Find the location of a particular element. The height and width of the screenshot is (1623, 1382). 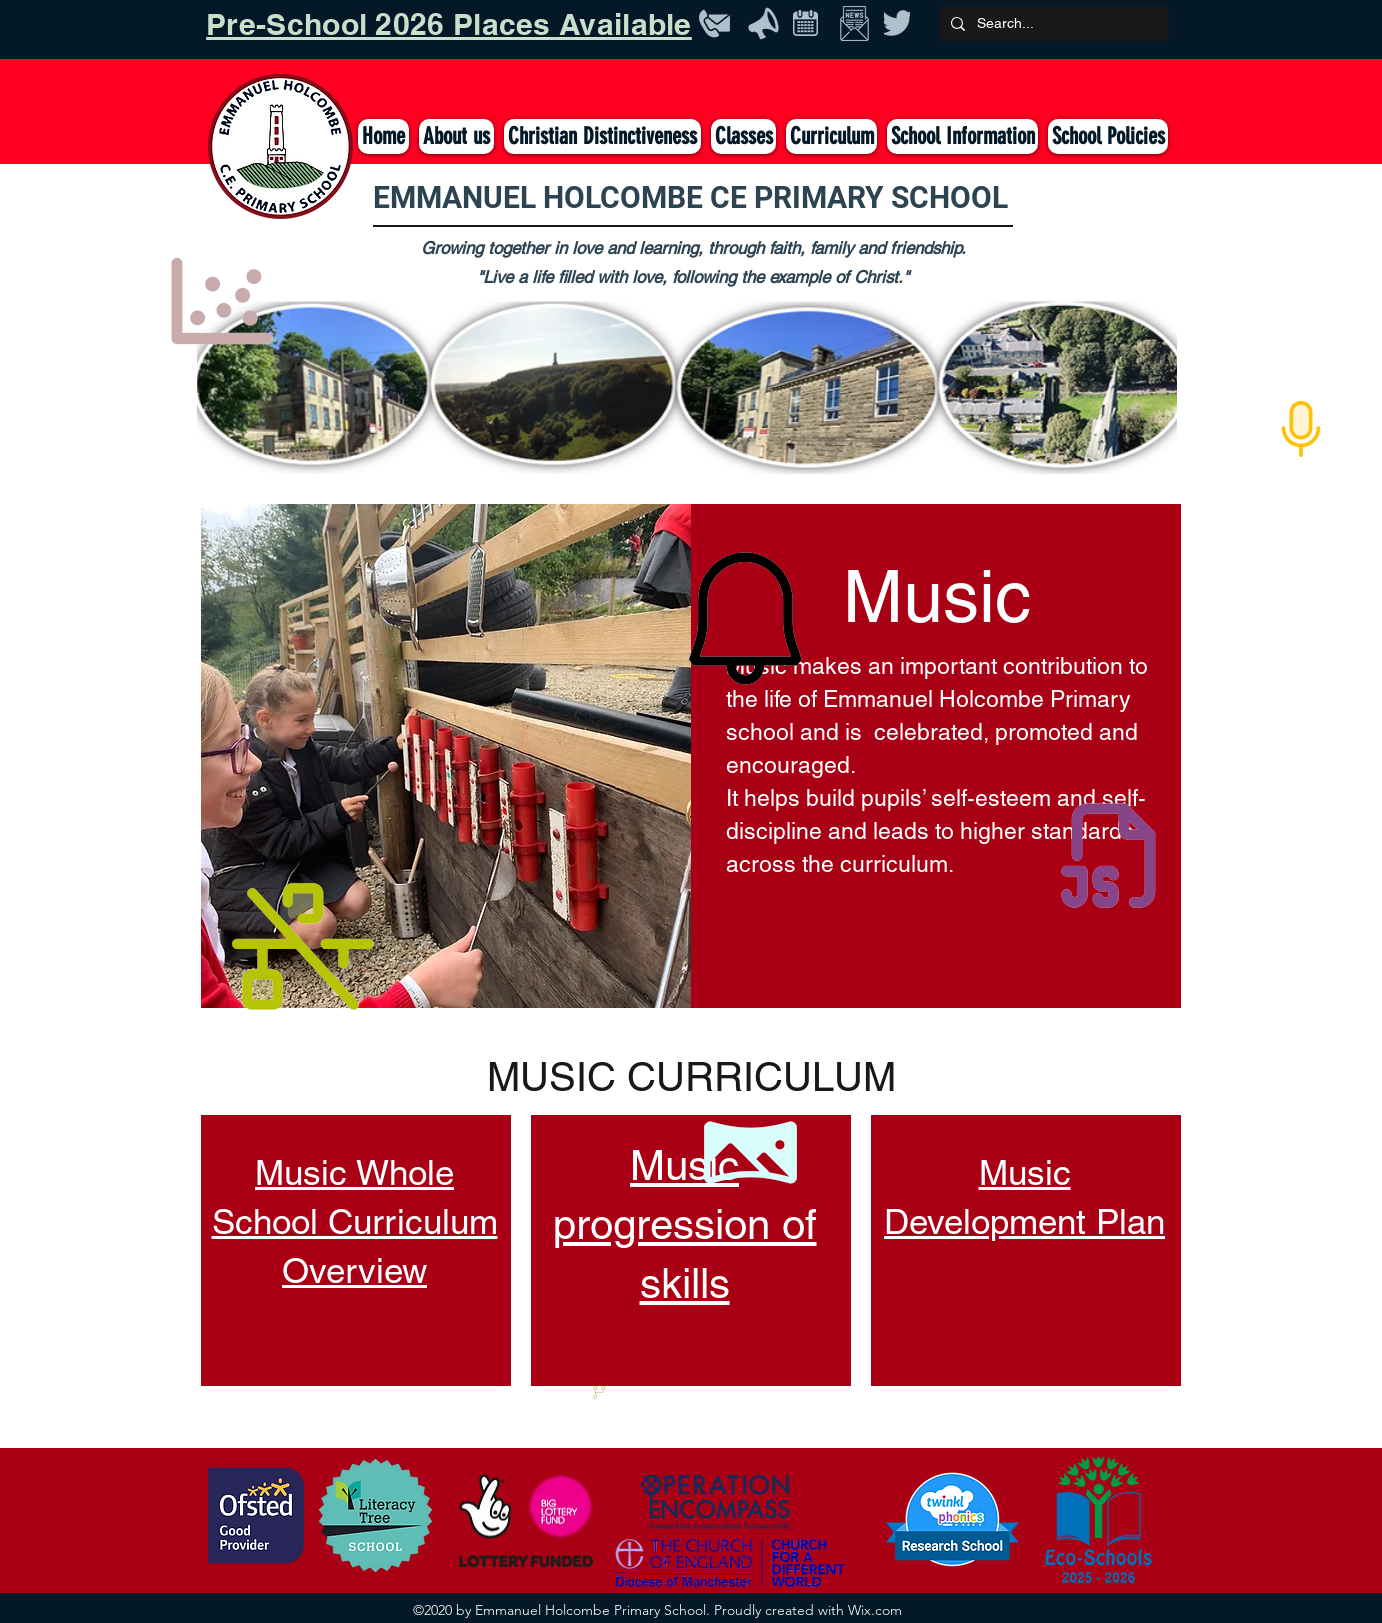

view repository branches is located at coordinates (598, 1392).